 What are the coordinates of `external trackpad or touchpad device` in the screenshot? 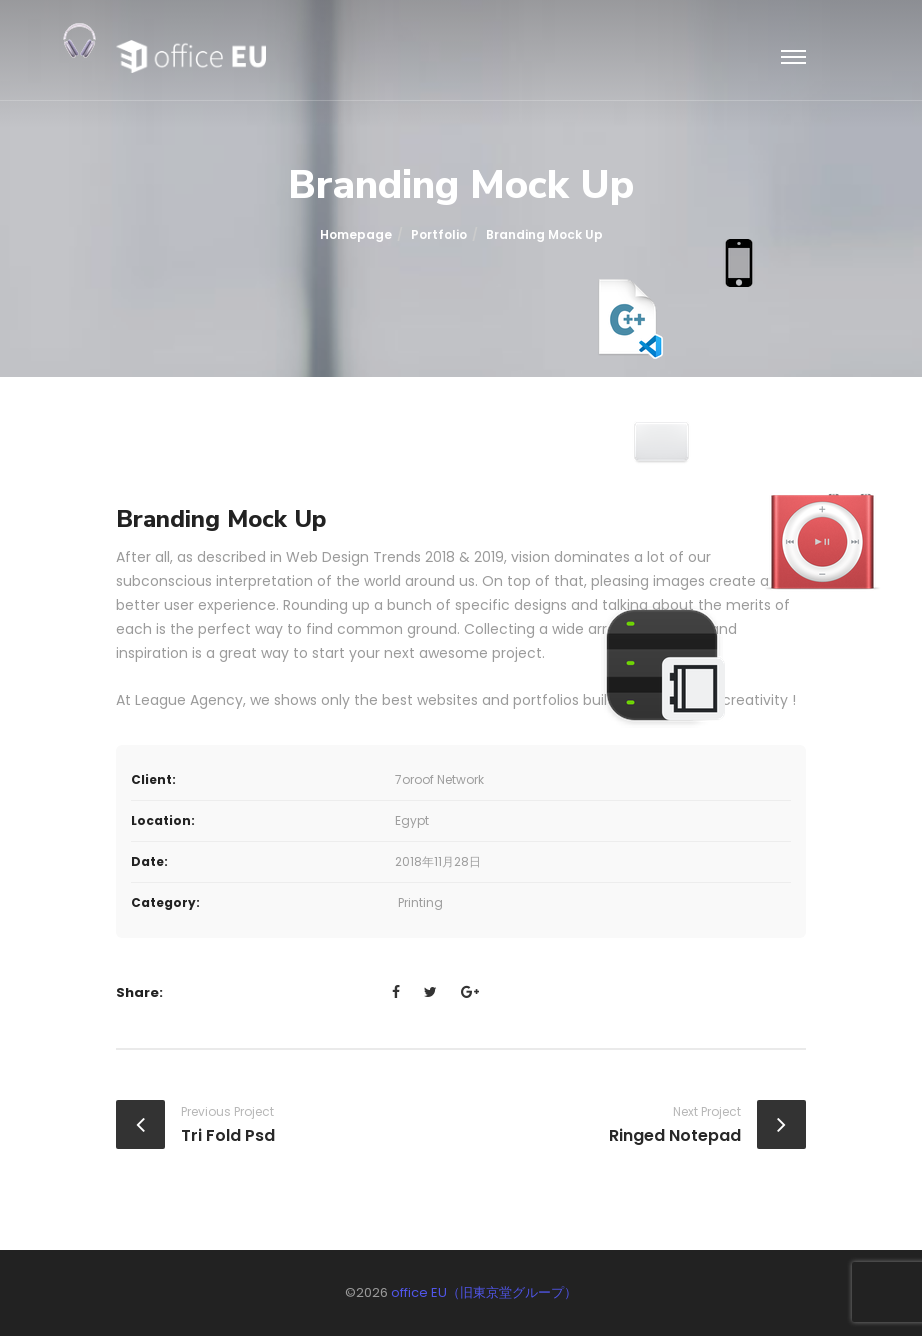 It's located at (661, 441).